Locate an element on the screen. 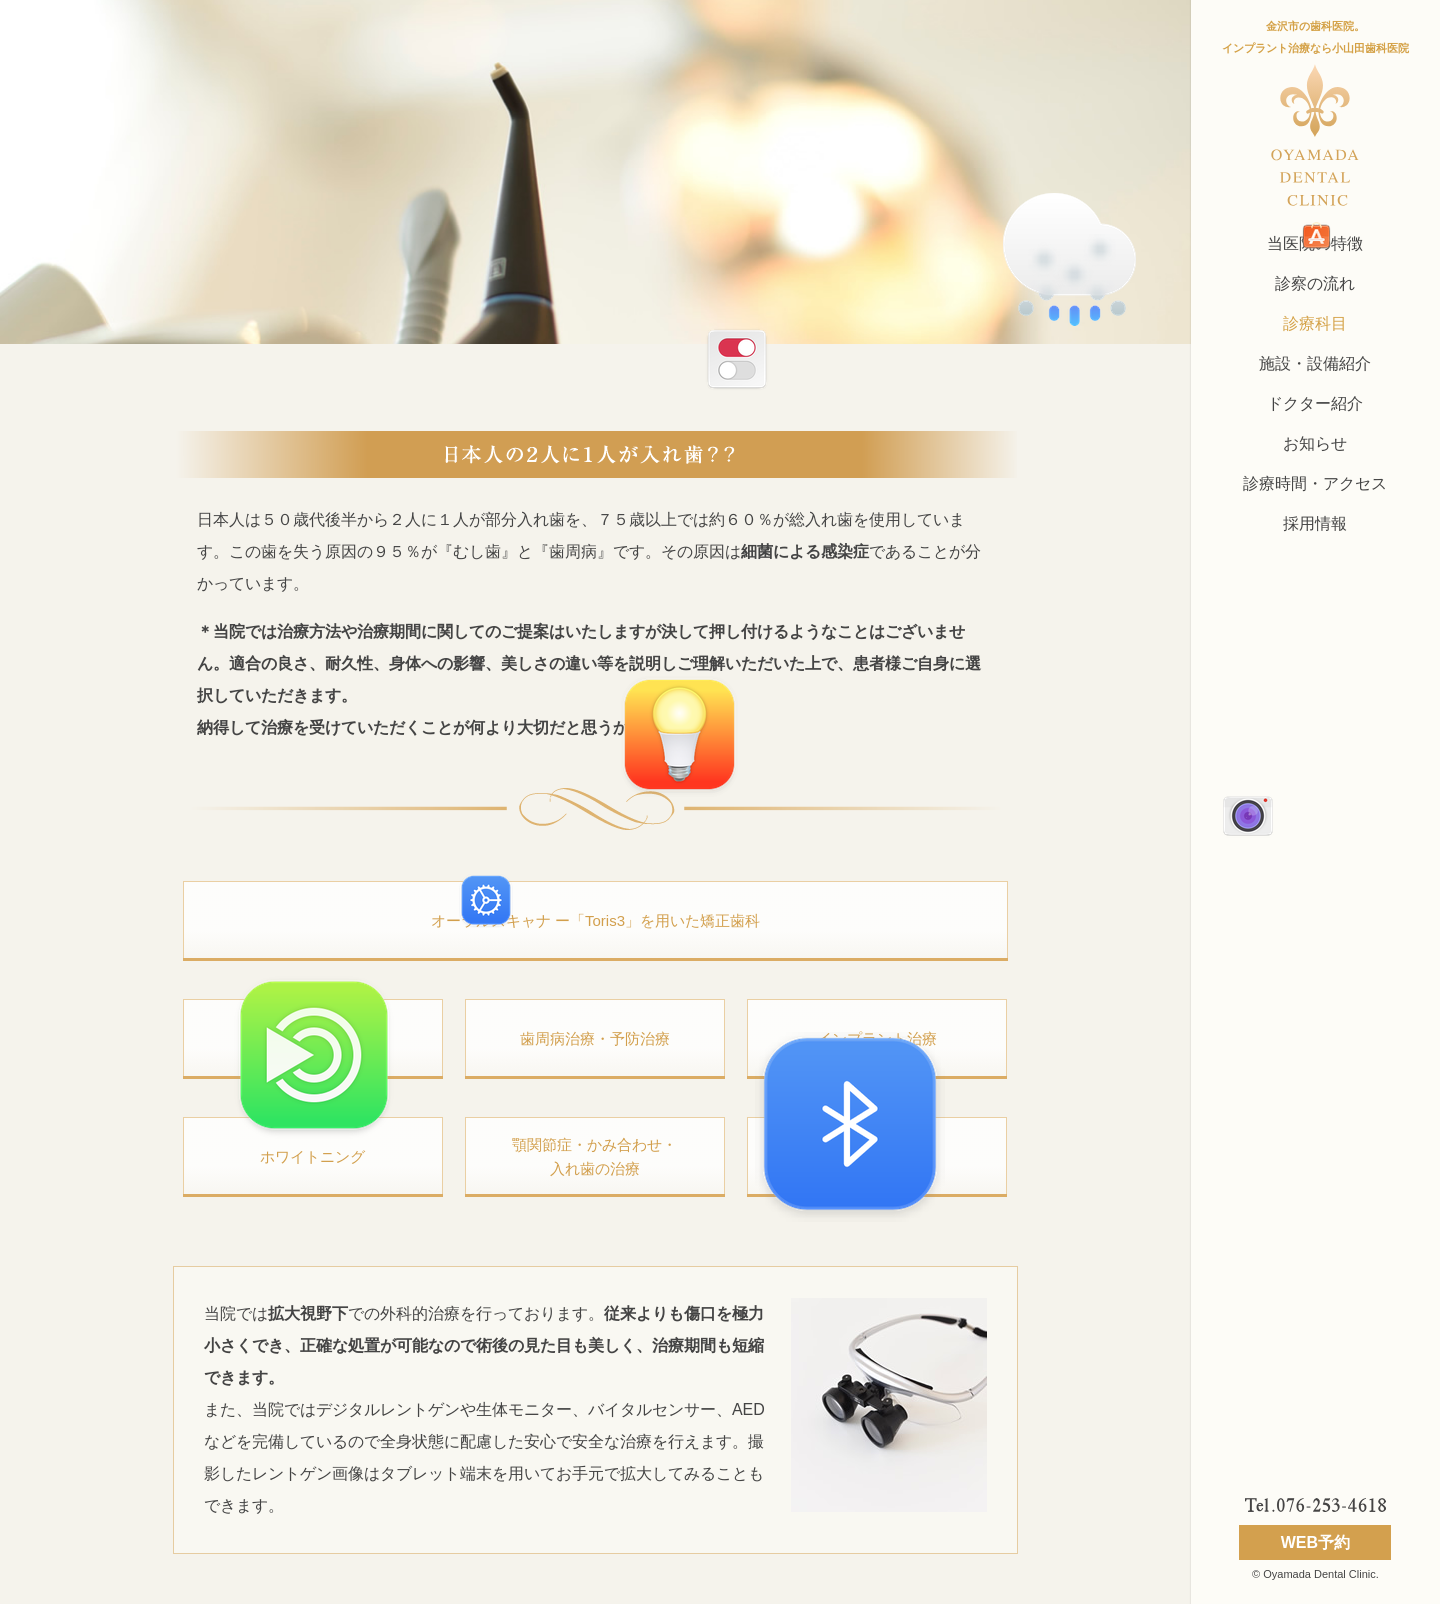 This screenshot has height=1604, width=1440. open the mate desktop environment app is located at coordinates (314, 1055).